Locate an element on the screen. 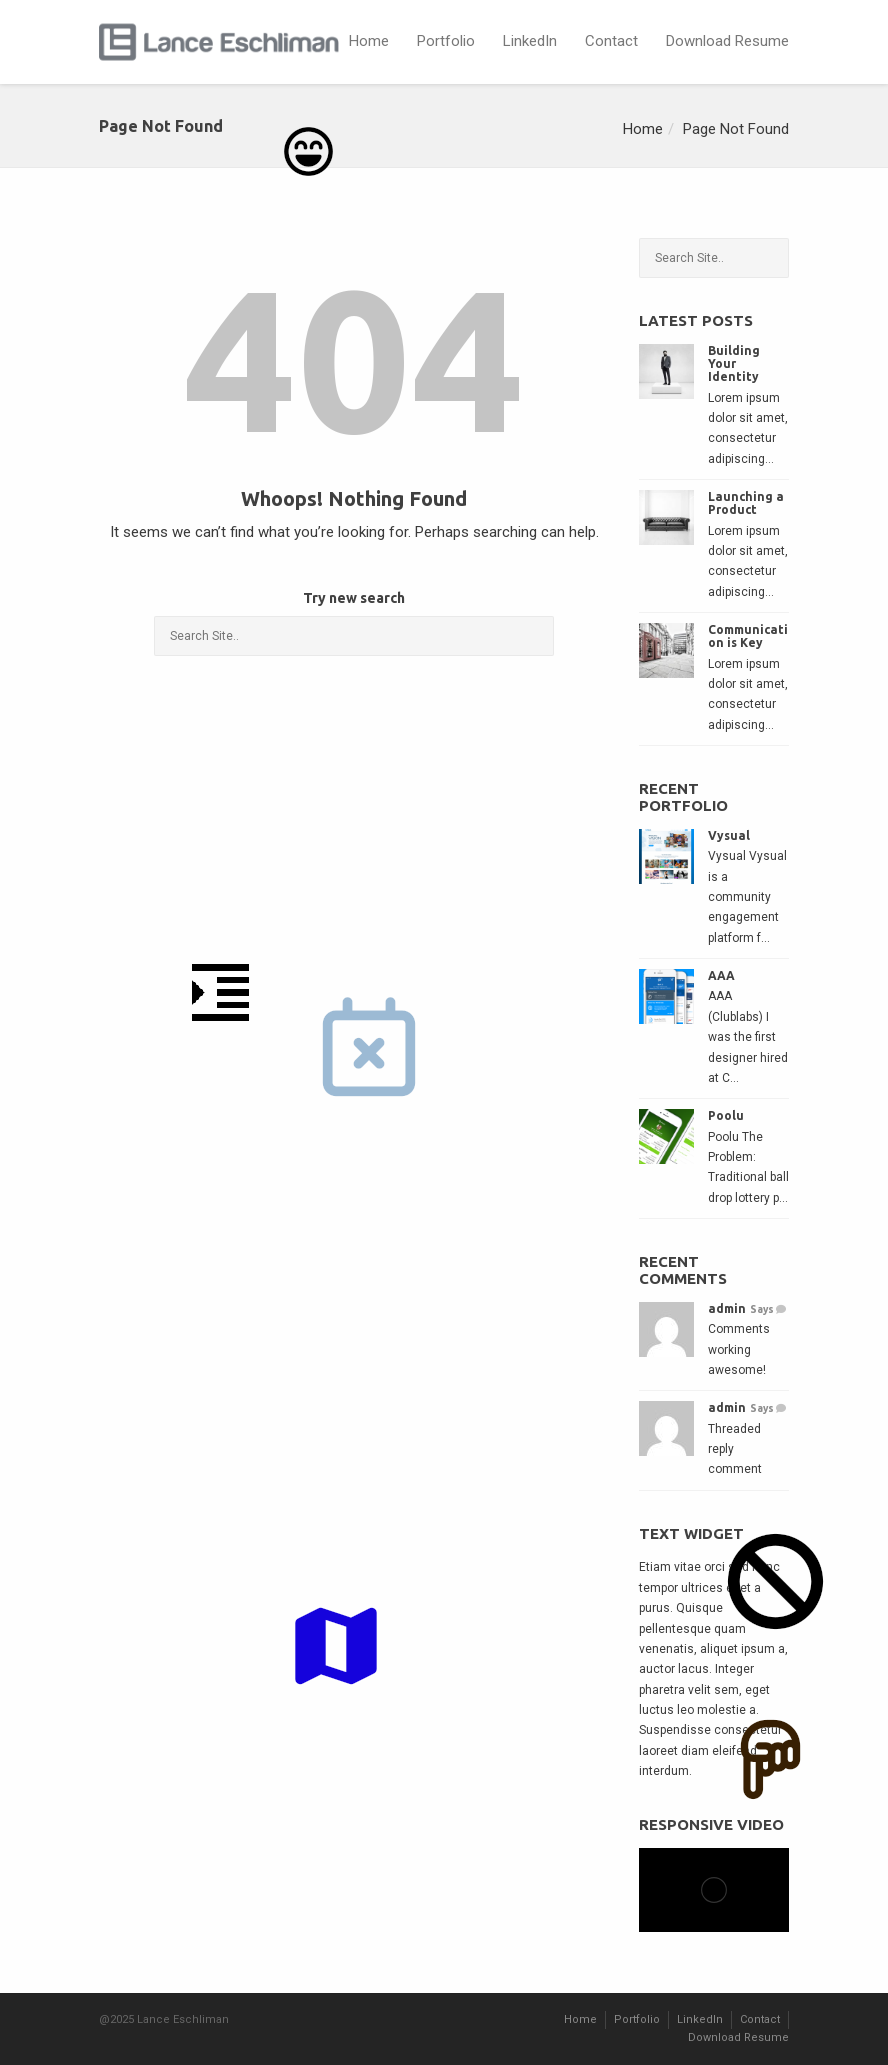 Image resolution: width=888 pixels, height=2065 pixels. view map is located at coordinates (336, 1646).